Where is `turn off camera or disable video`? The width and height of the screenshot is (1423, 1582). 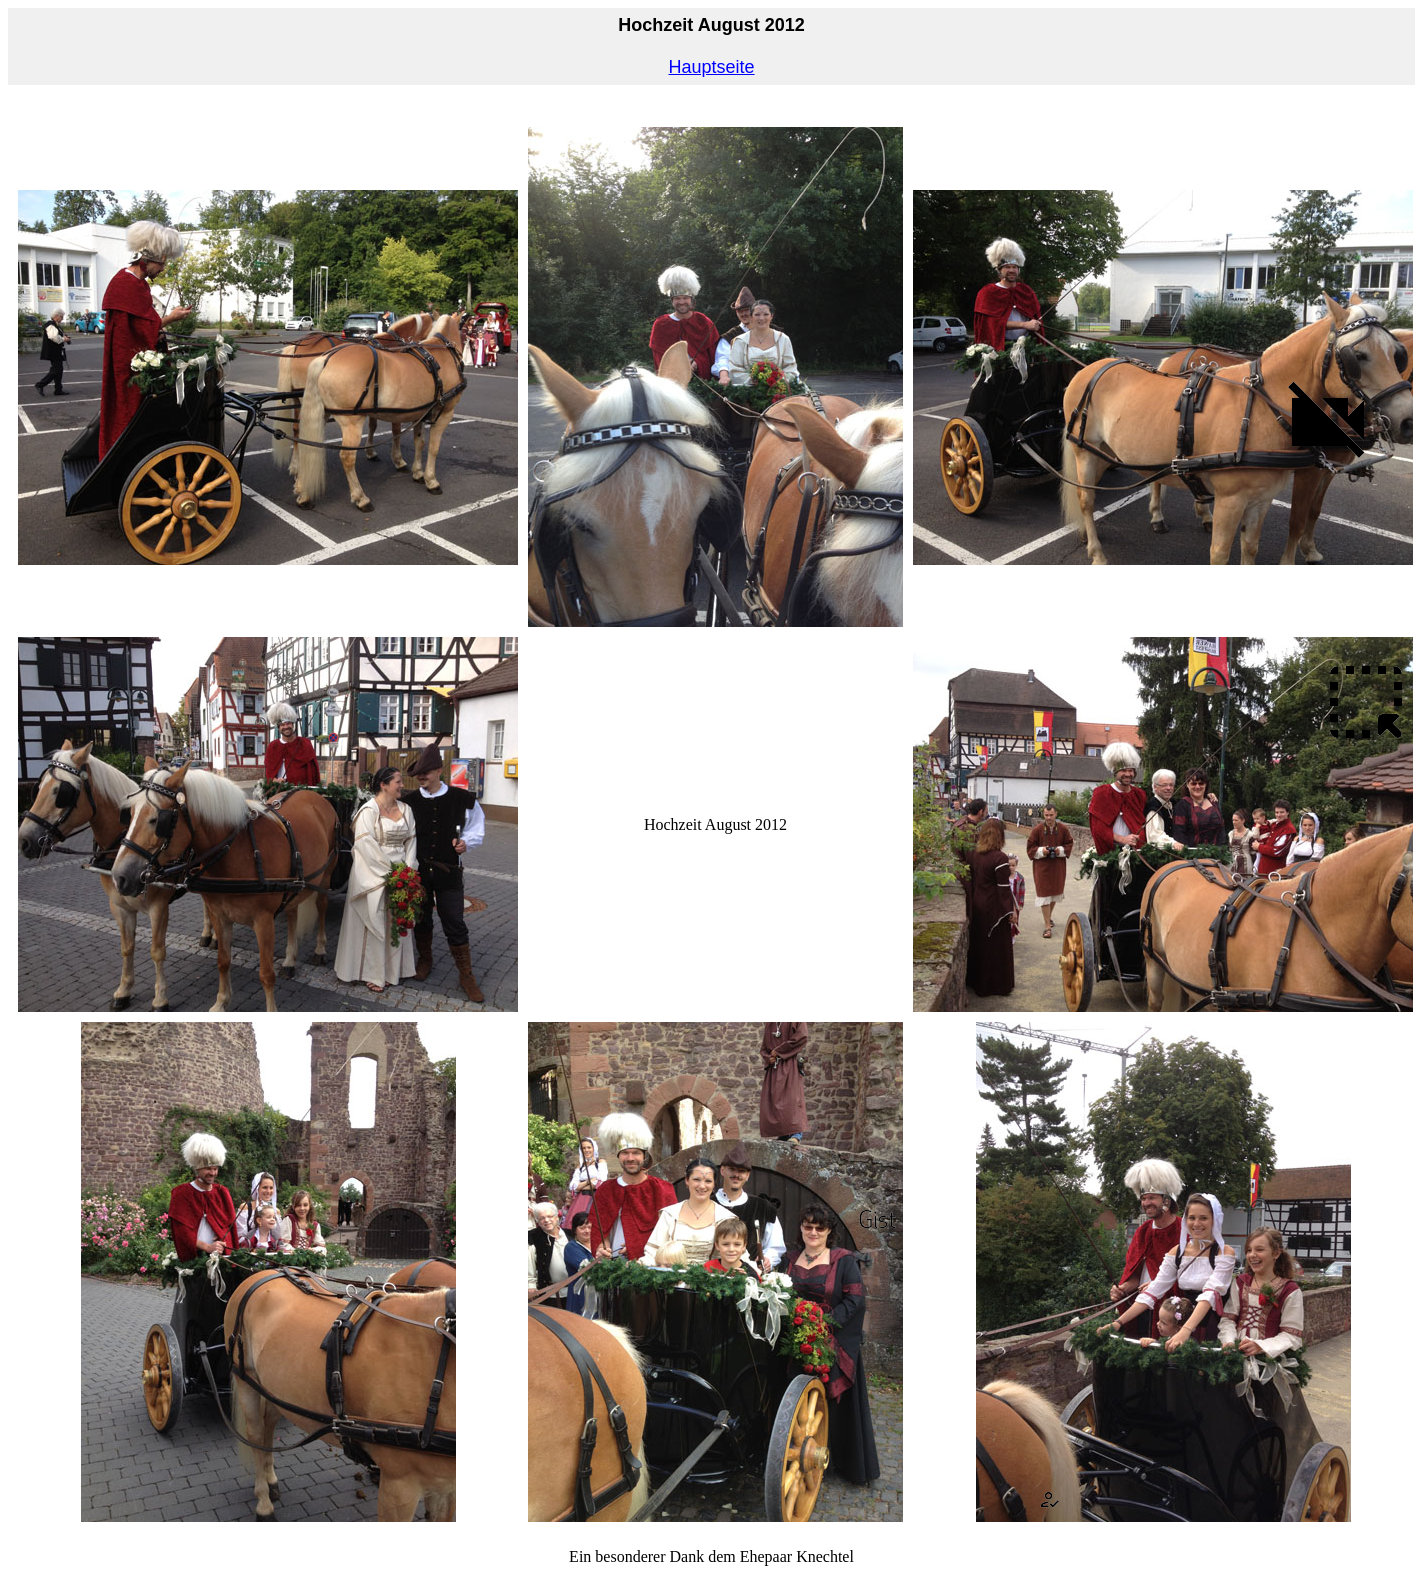
turn off camera or disable video is located at coordinates (1328, 422).